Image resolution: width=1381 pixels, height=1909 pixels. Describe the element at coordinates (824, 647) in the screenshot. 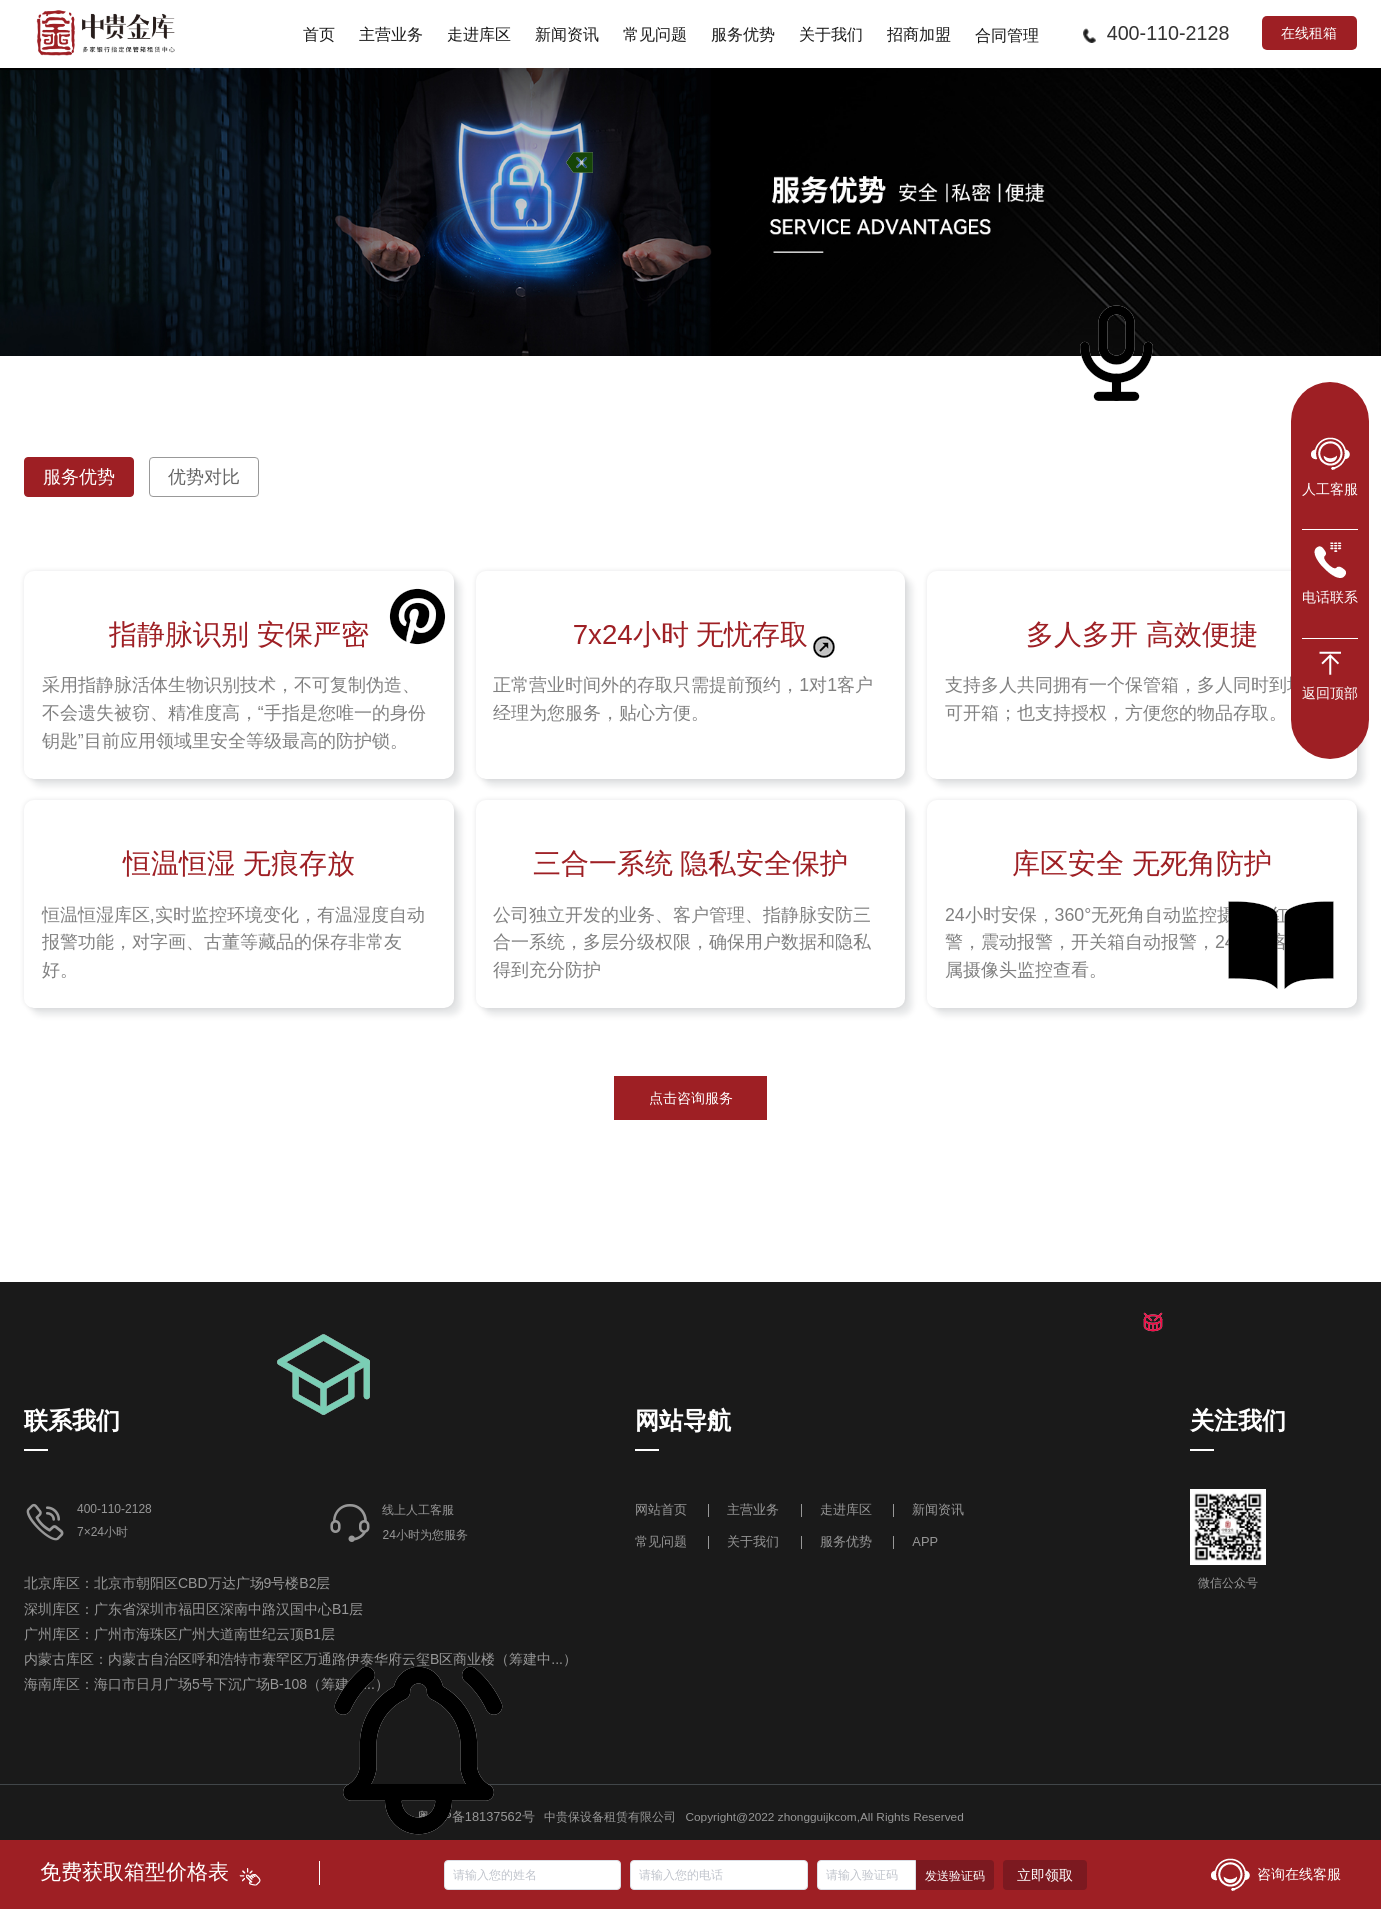

I see `open link in new tab or window` at that location.